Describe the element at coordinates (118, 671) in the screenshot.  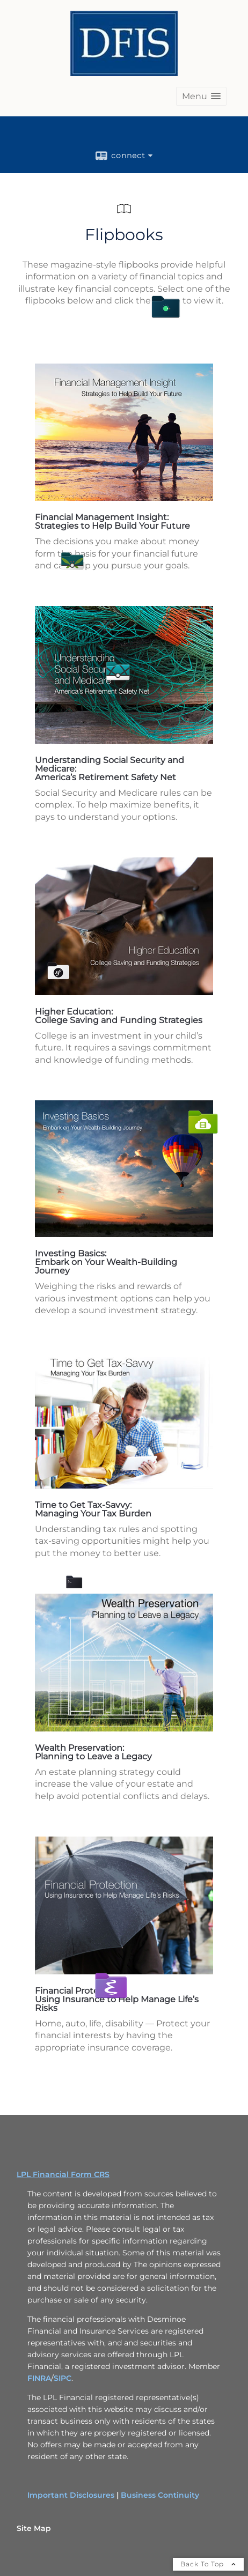
I see `folder for pokémon net ball collection or related game assets` at that location.